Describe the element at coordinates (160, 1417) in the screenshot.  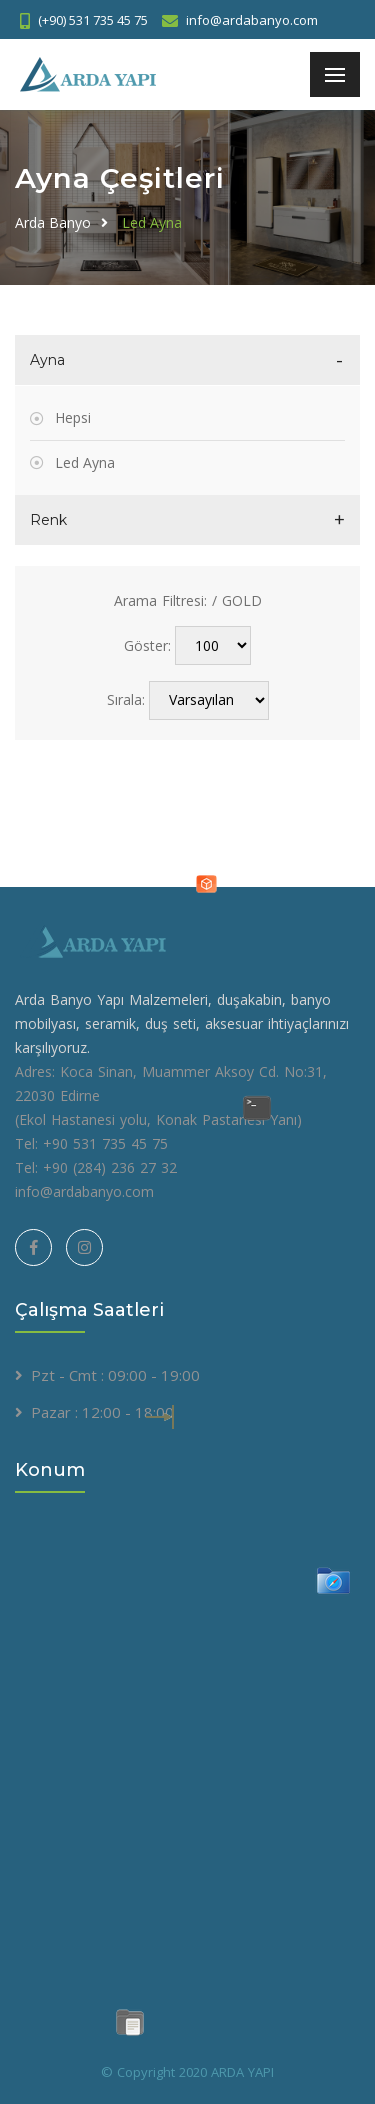
I see `go to the last item or page` at that location.